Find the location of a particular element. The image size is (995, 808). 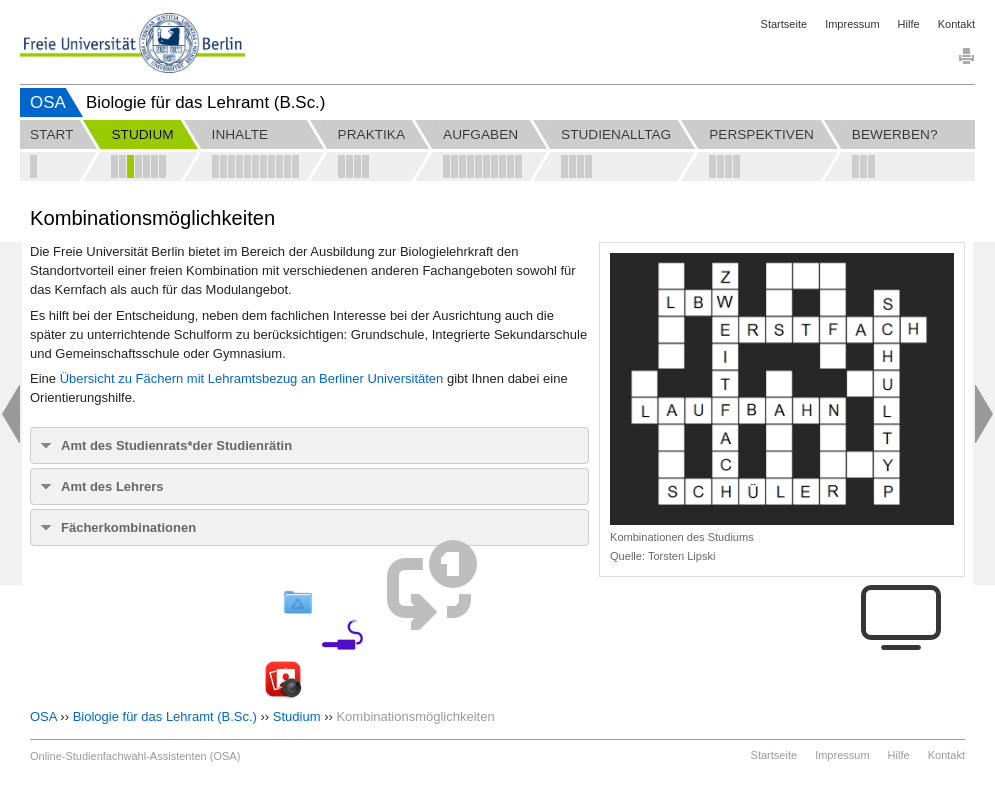

repeat current song in playlist is located at coordinates (429, 588).